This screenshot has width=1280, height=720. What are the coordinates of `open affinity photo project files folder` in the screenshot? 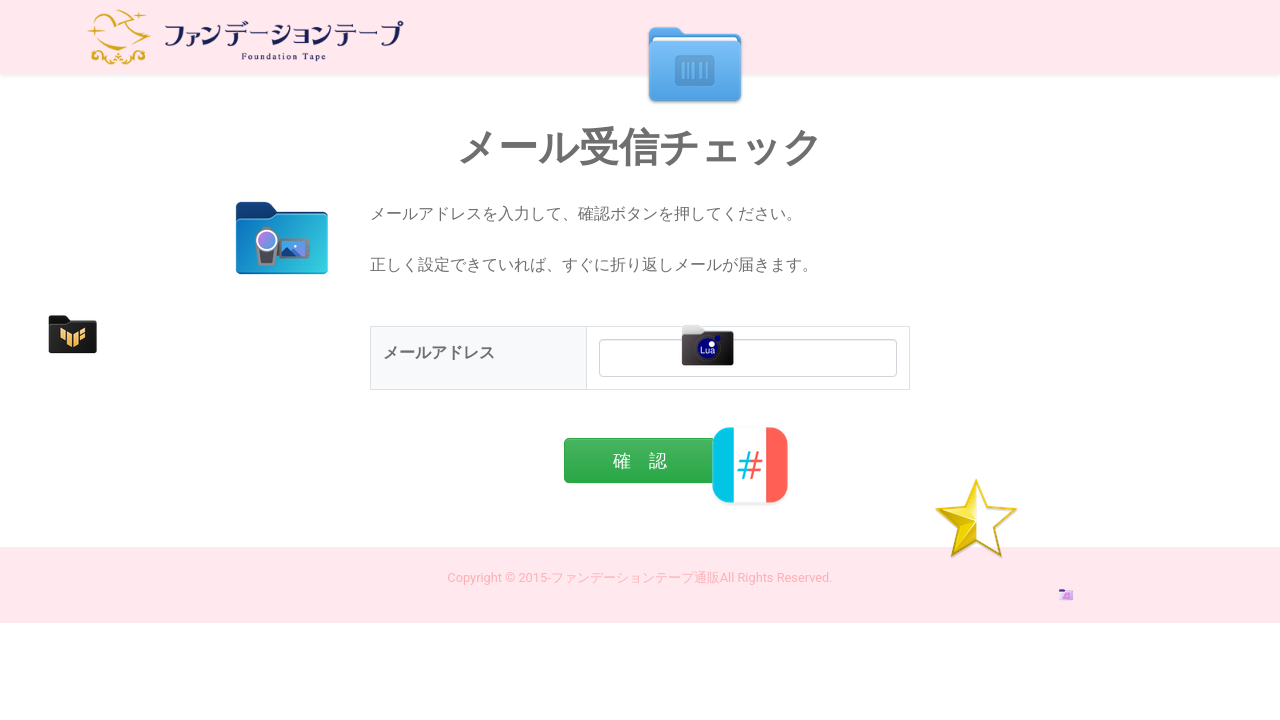 It's located at (1066, 595).